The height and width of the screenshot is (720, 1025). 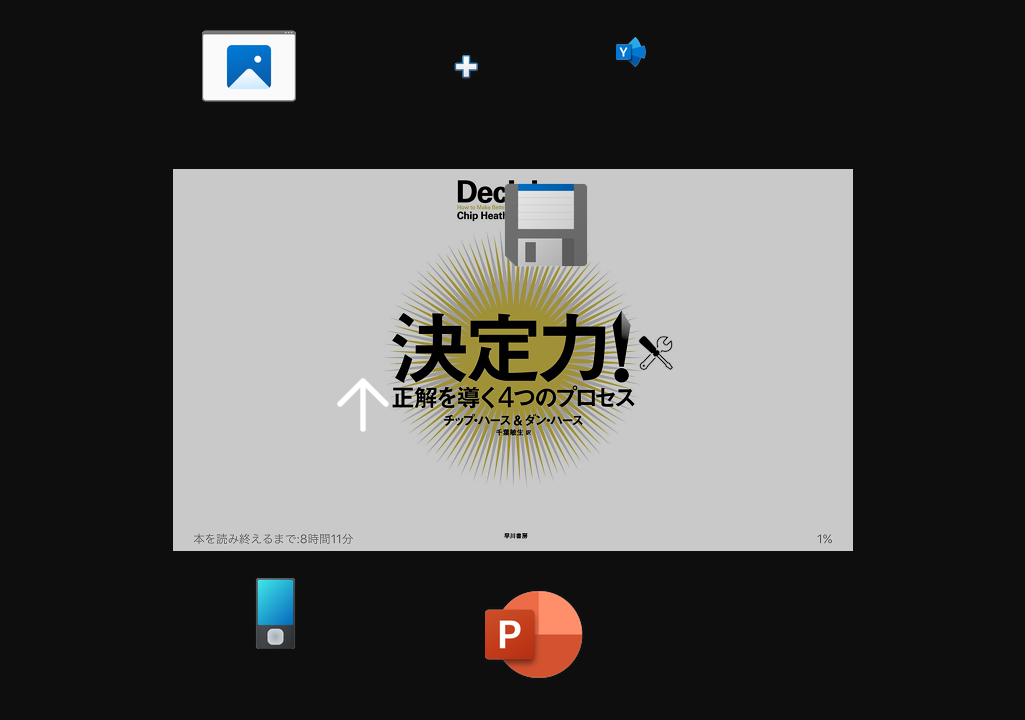 I want to click on save the current file or document, so click(x=546, y=225).